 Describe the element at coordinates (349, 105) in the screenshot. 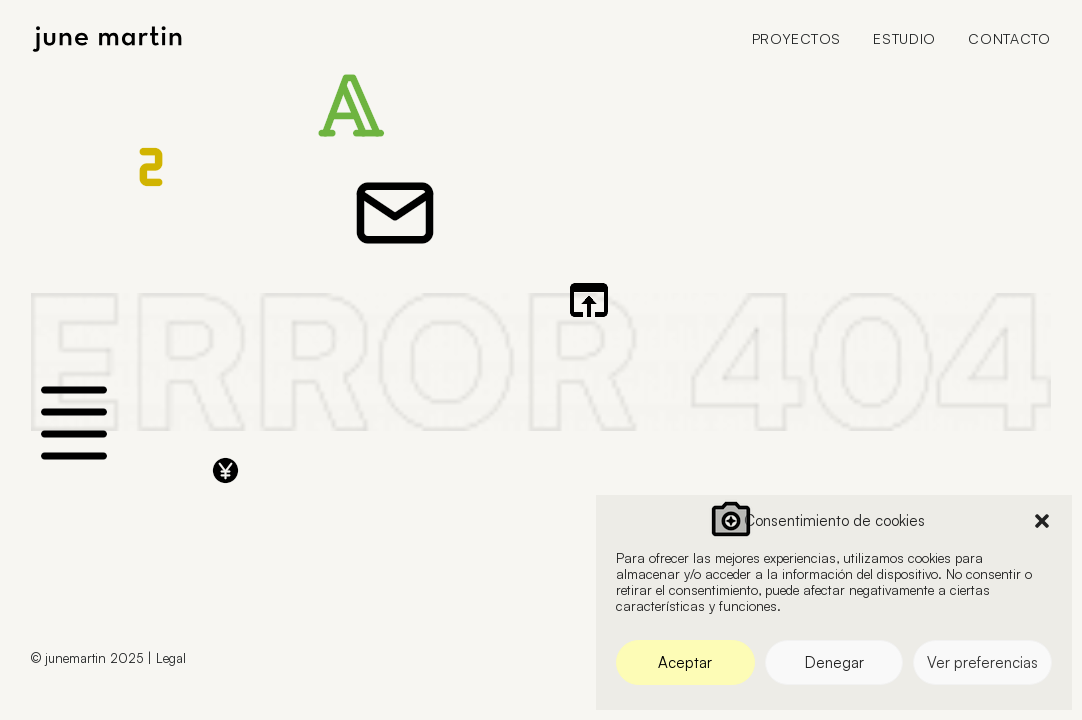

I see `access typography and font settings` at that location.